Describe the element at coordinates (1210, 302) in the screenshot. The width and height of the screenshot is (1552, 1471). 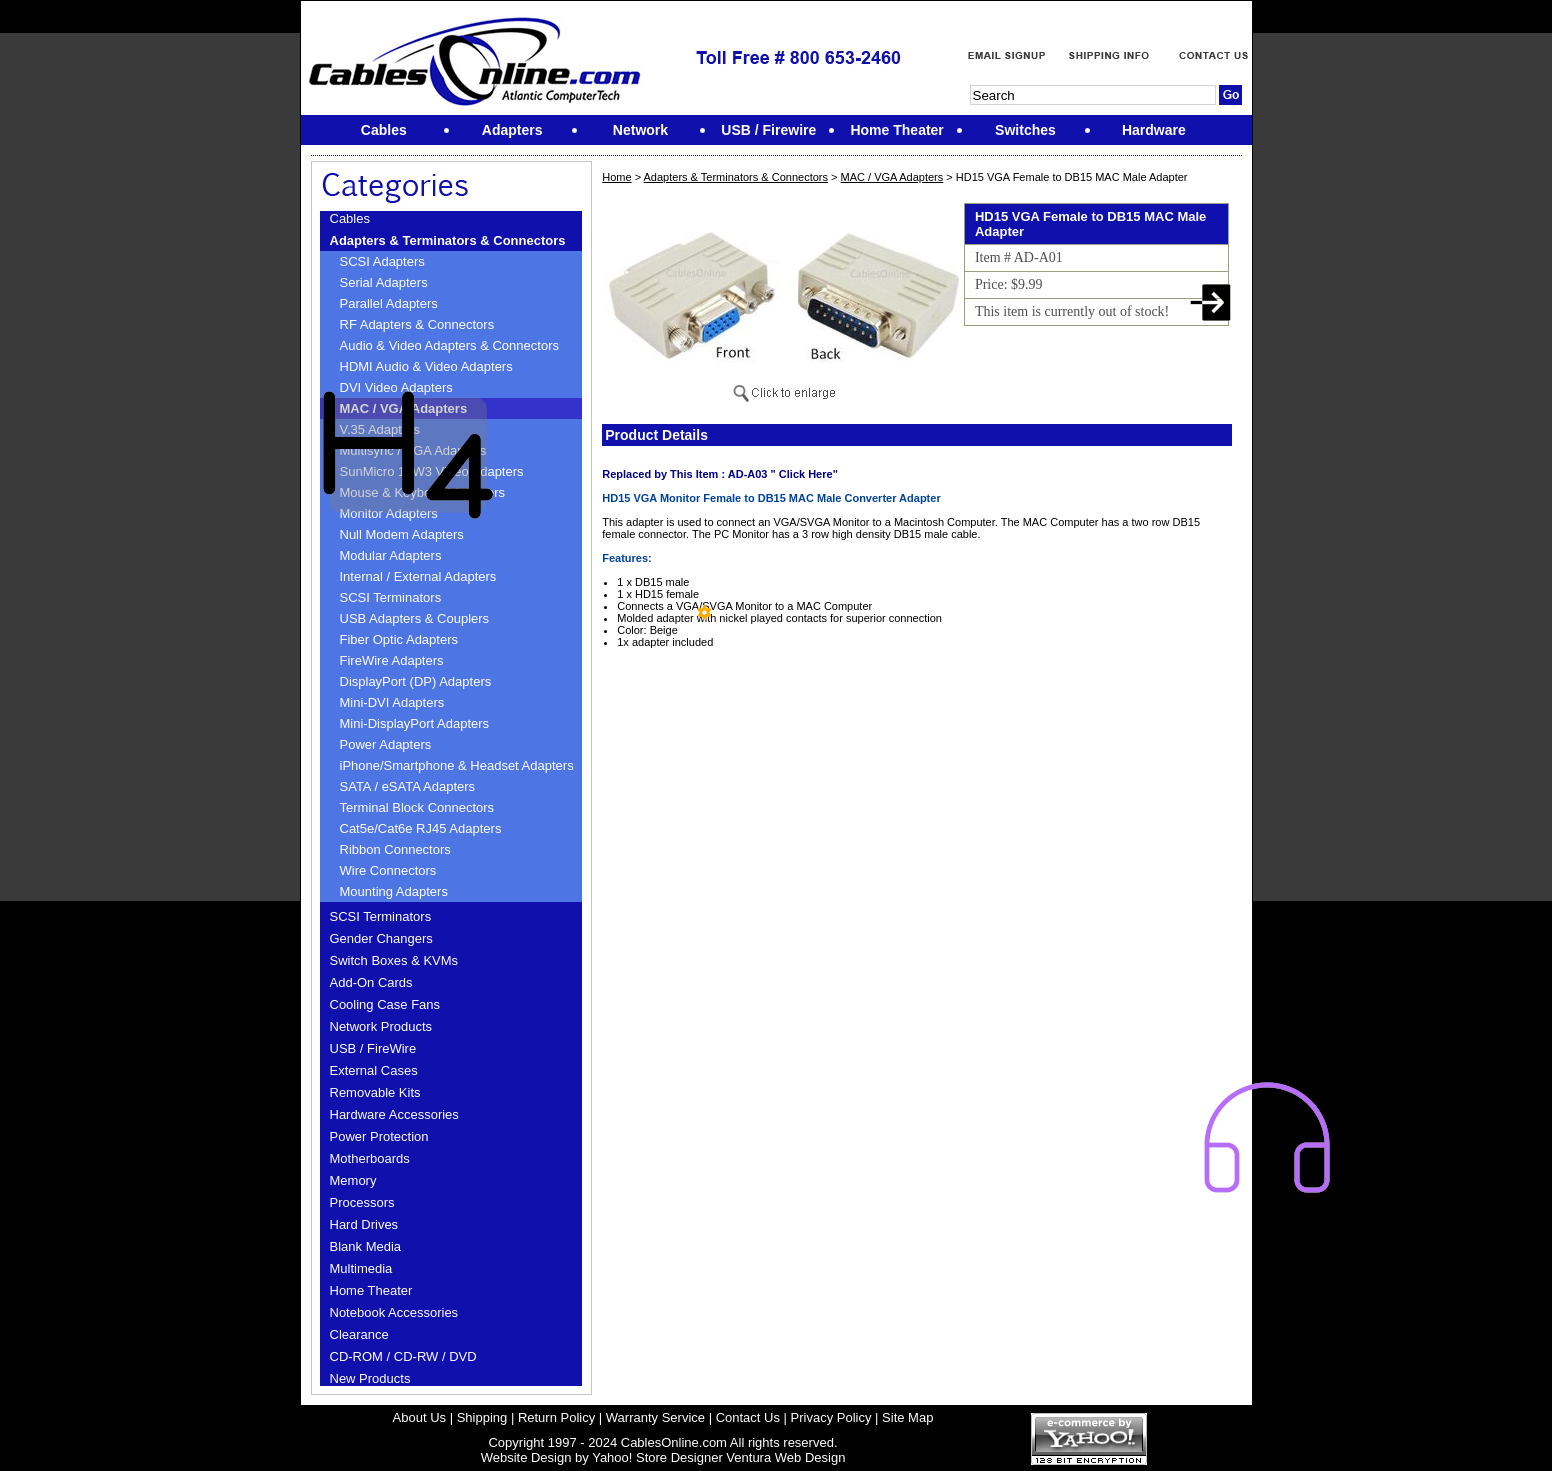
I see `log in to your account` at that location.